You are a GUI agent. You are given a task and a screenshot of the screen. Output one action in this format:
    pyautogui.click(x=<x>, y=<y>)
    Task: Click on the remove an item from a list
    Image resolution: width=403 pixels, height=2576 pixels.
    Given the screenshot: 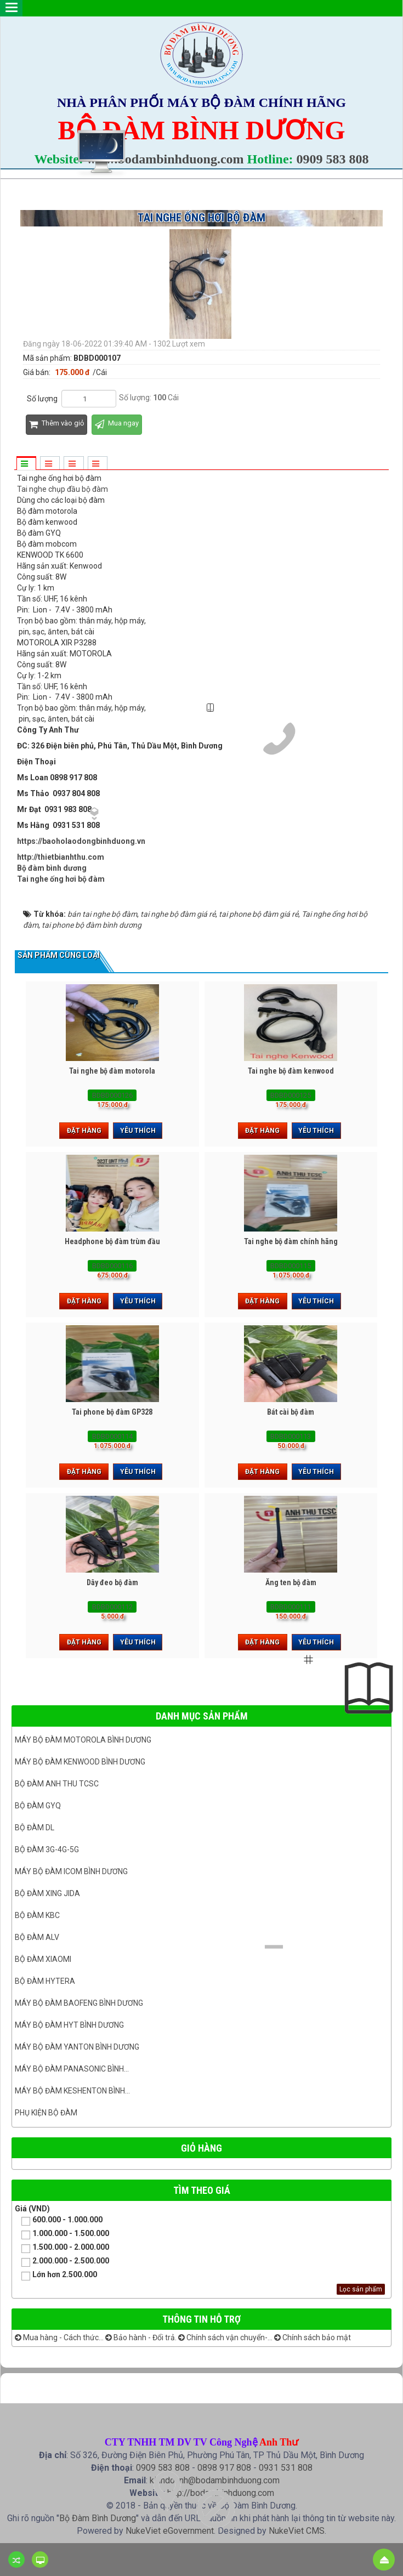 What is the action you would take?
    pyautogui.click(x=274, y=1947)
    